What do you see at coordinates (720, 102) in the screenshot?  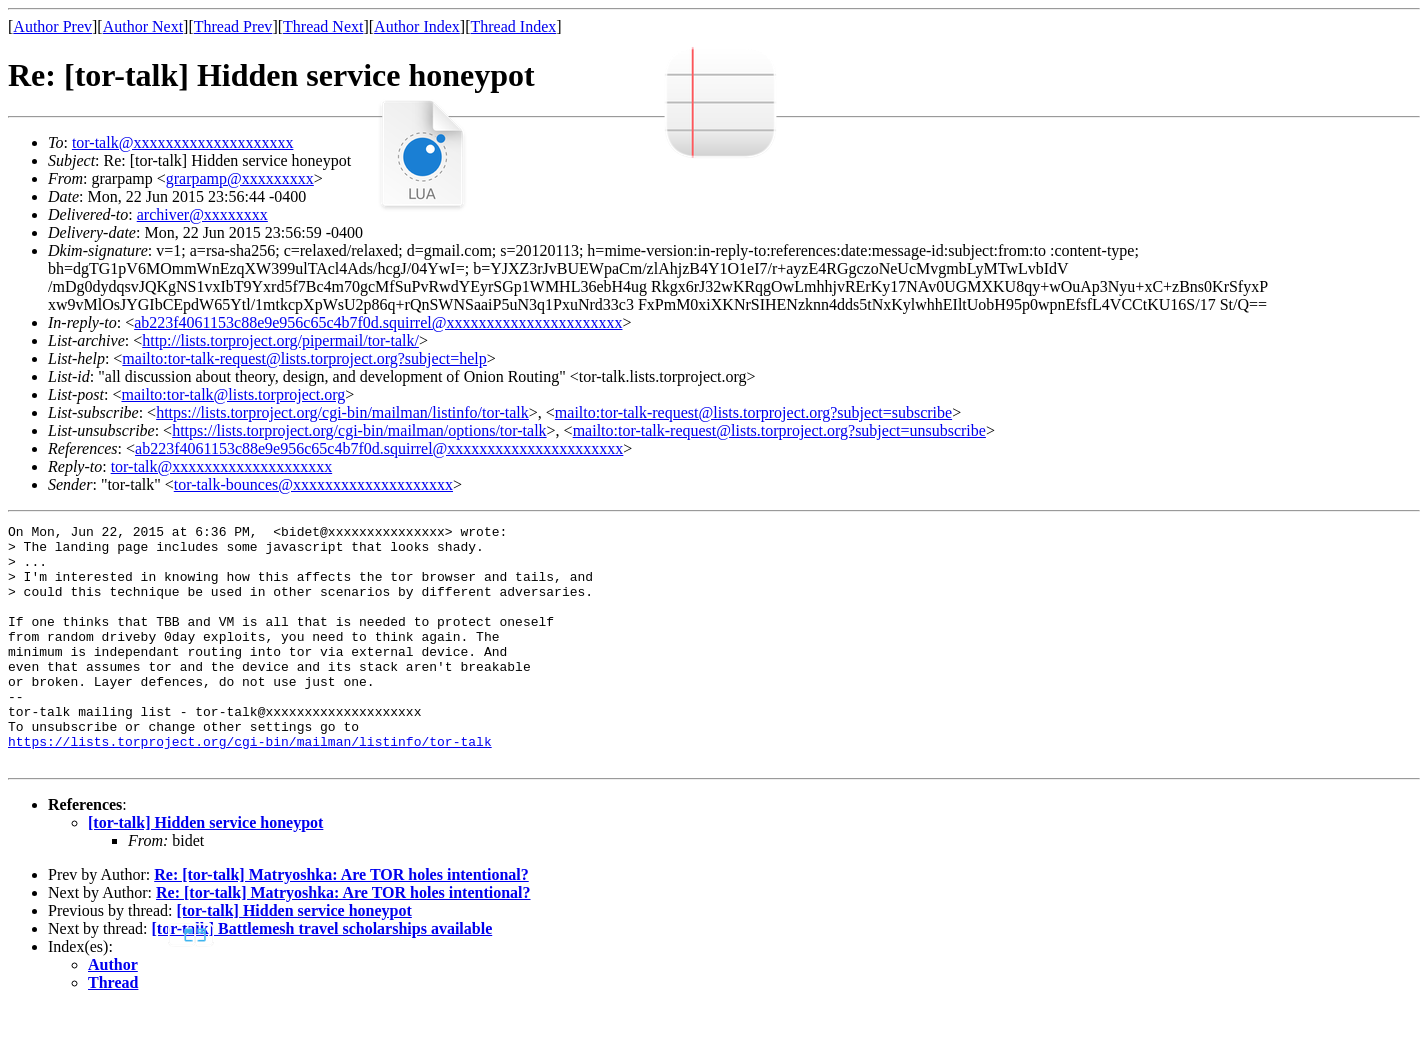 I see `open the text editor app` at bounding box center [720, 102].